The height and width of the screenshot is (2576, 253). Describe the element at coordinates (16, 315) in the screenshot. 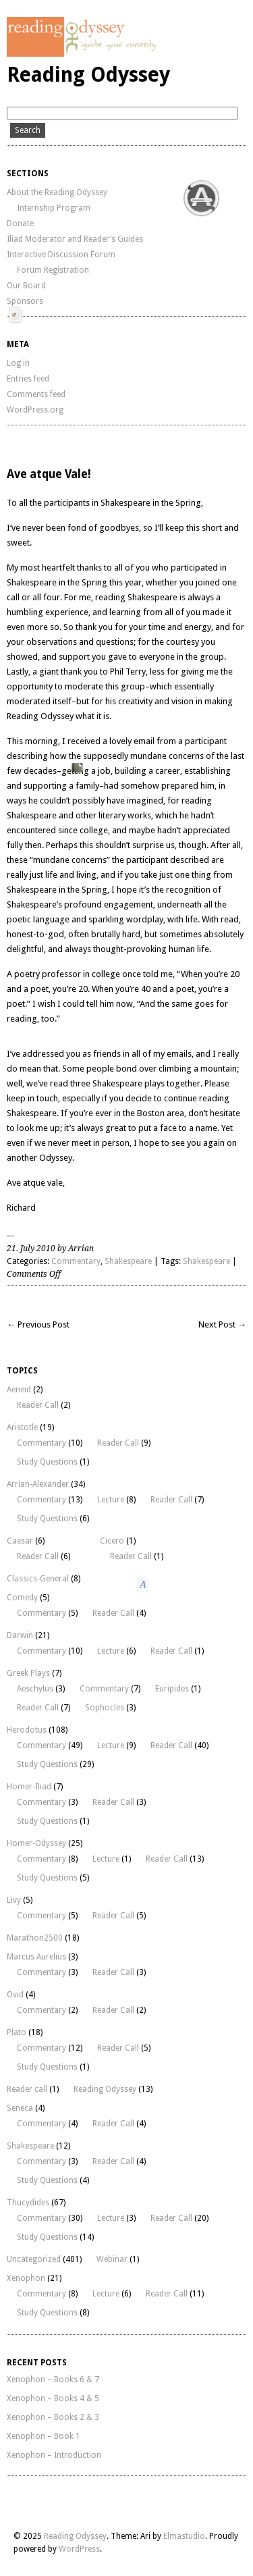

I see `open a presentation file` at that location.